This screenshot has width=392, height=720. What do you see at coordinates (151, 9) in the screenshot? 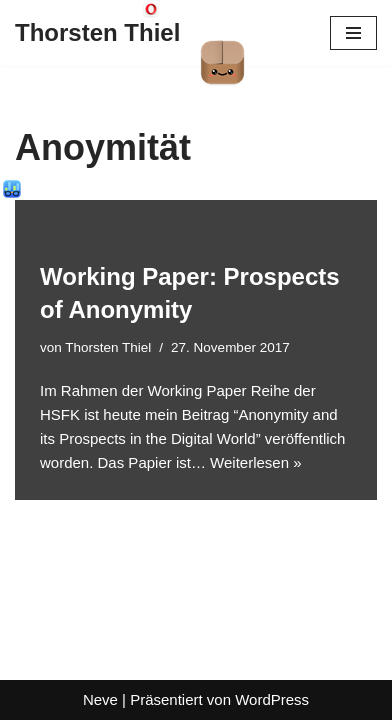
I see `open the opera web browser` at bounding box center [151, 9].